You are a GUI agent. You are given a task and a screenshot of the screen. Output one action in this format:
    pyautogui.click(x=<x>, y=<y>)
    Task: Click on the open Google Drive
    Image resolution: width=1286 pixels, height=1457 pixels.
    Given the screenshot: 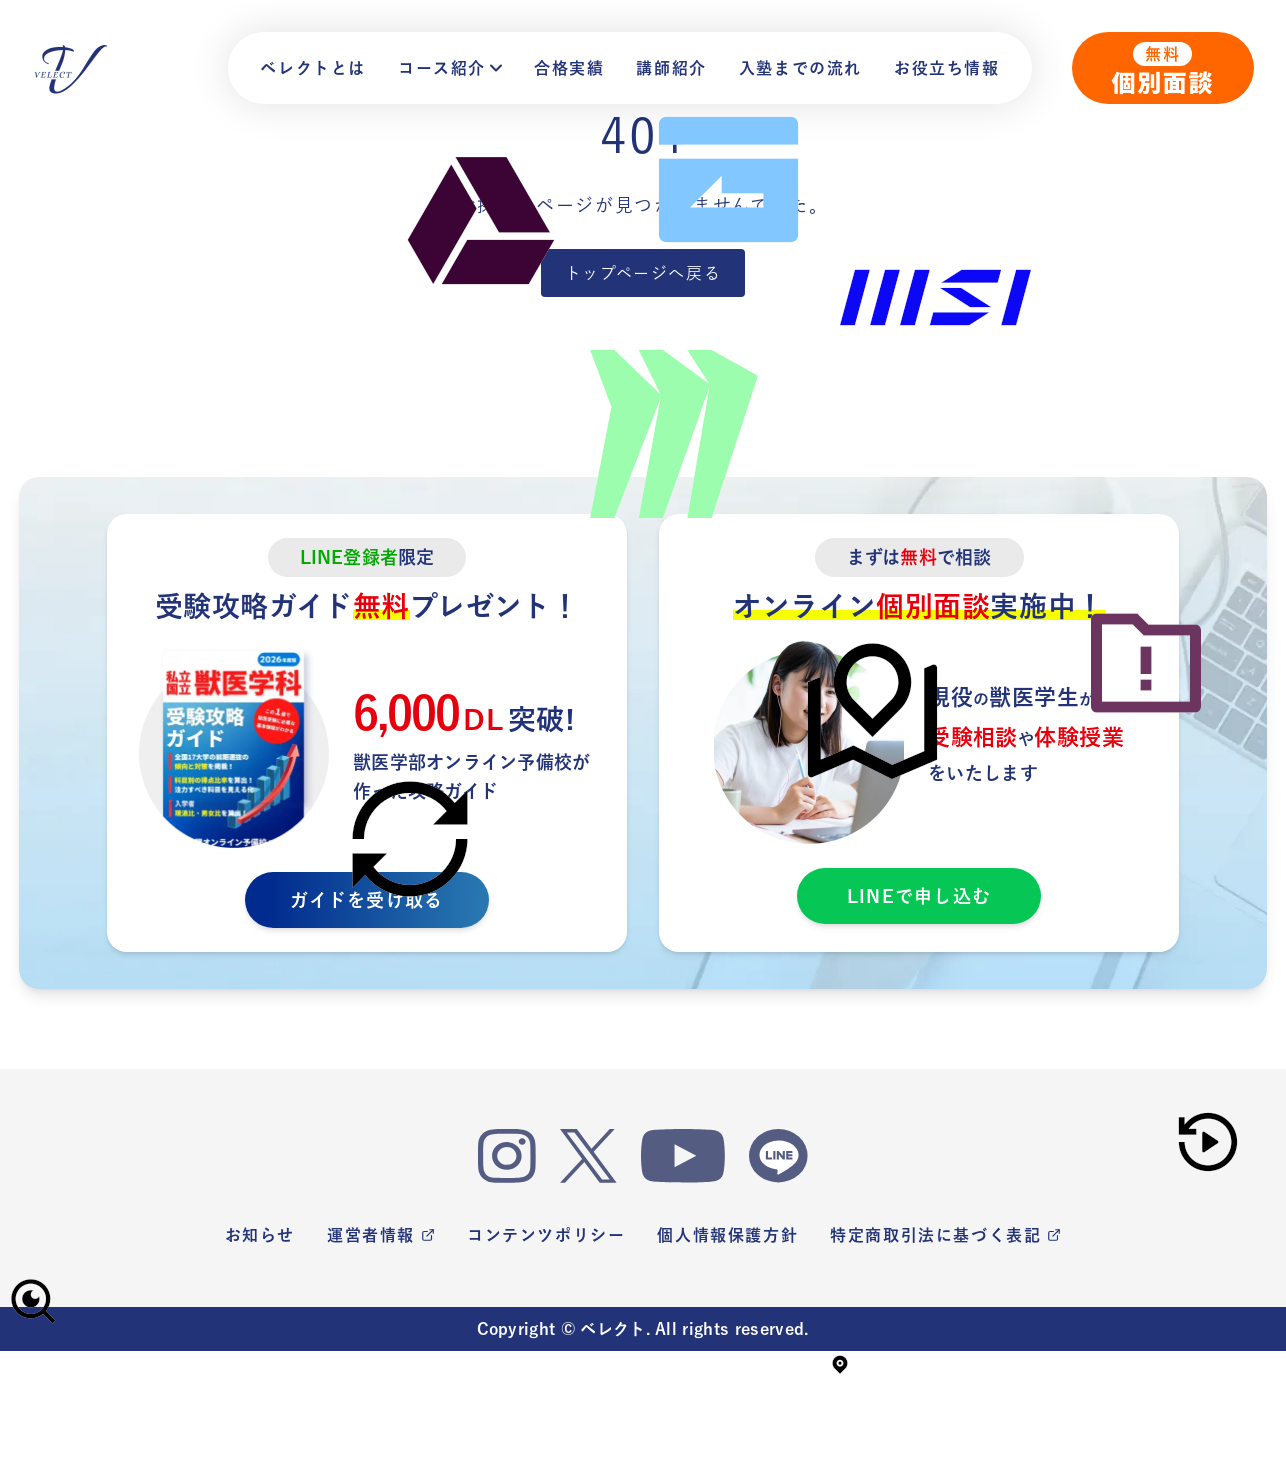 What is the action you would take?
    pyautogui.click(x=481, y=222)
    